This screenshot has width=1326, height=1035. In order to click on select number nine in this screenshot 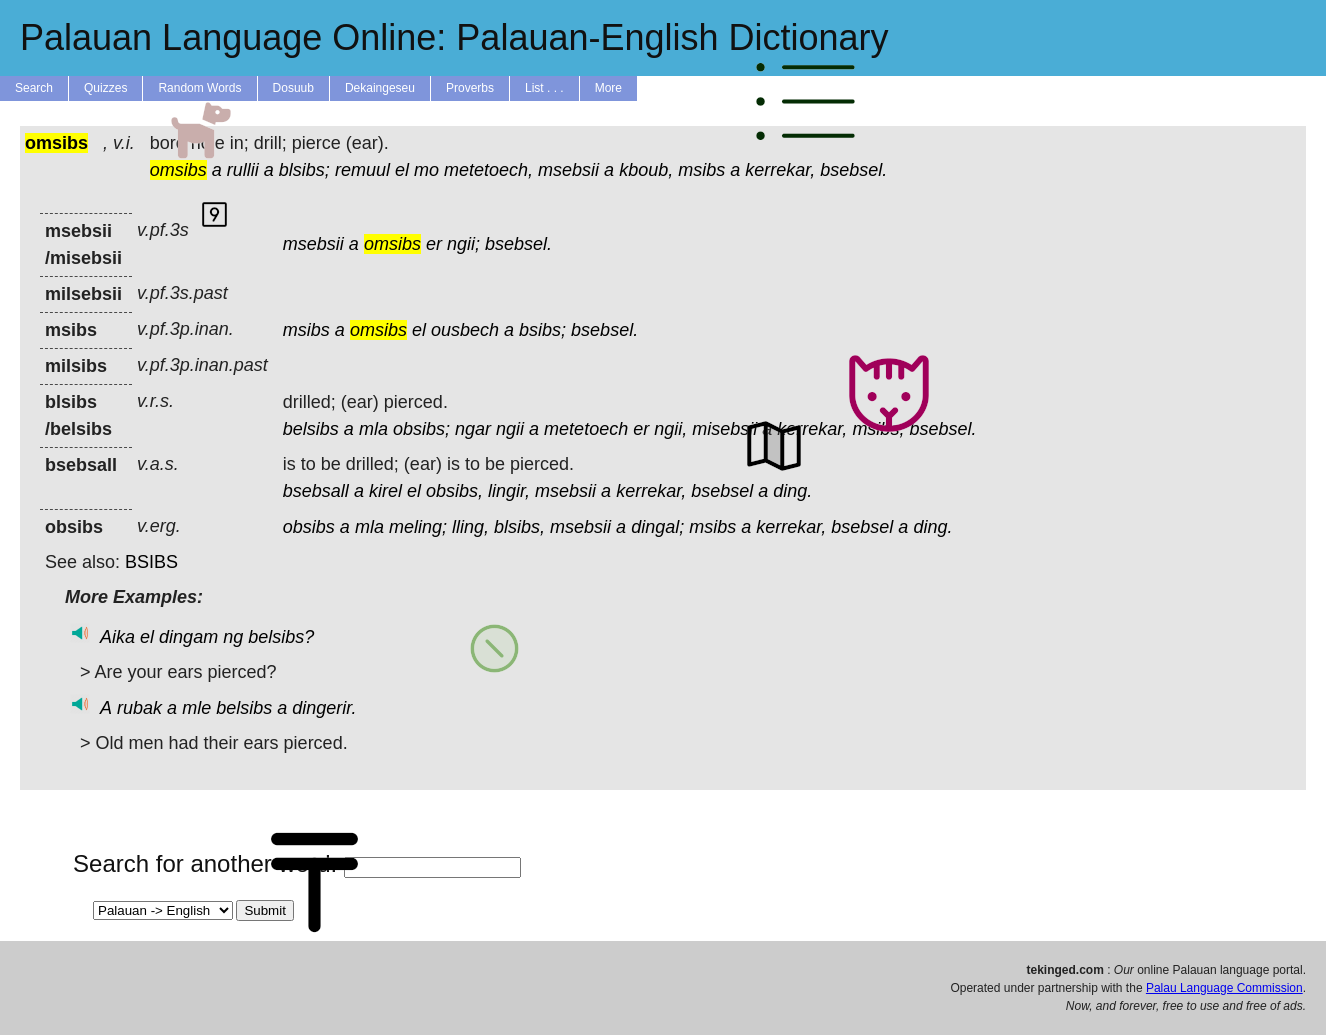, I will do `click(214, 214)`.